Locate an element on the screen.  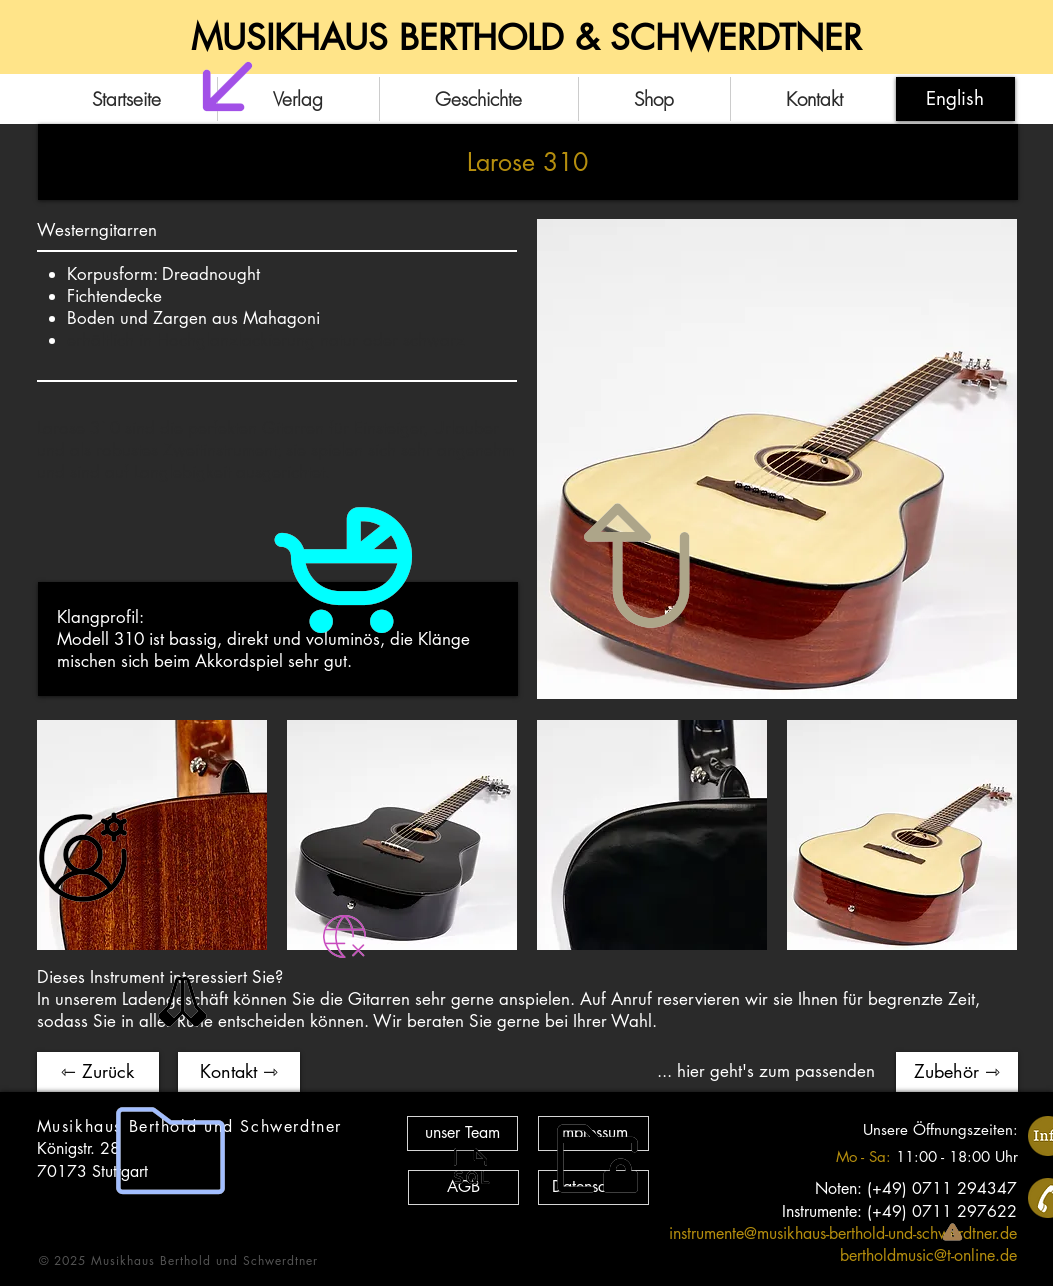
access user profile settings is located at coordinates (83, 858).